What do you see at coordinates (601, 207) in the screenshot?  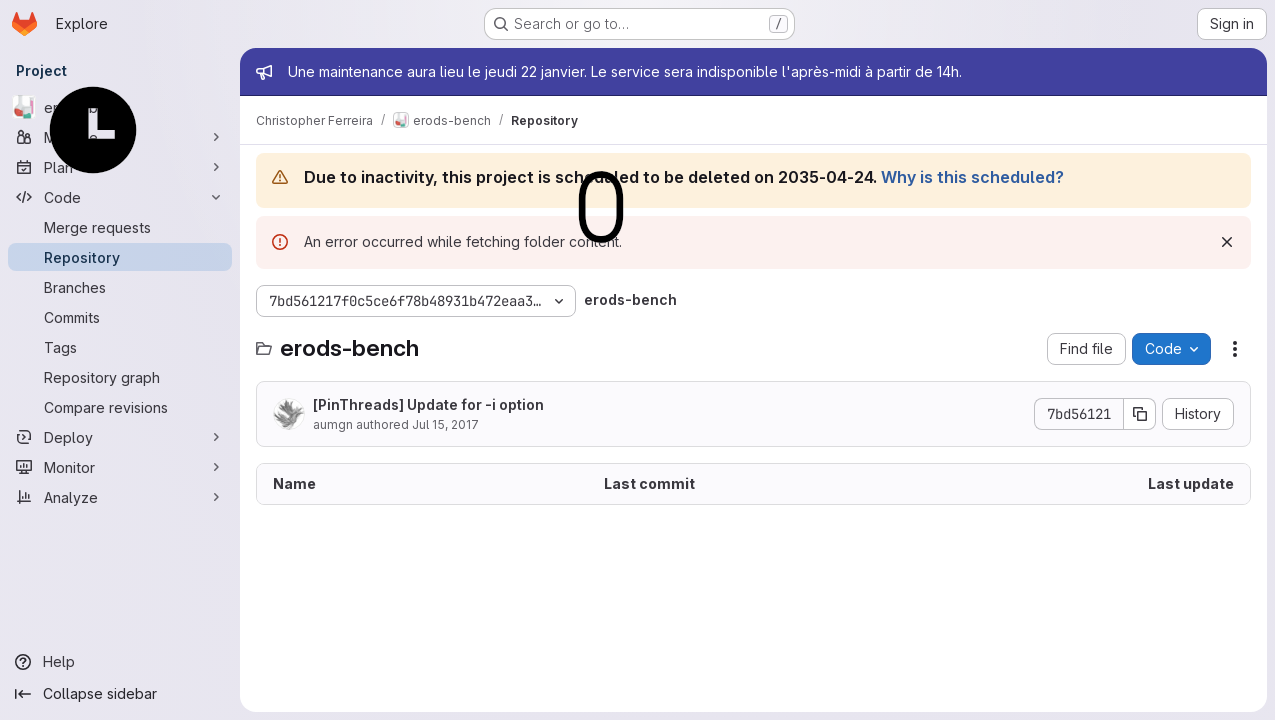 I see `indicates zero items or empty count` at bounding box center [601, 207].